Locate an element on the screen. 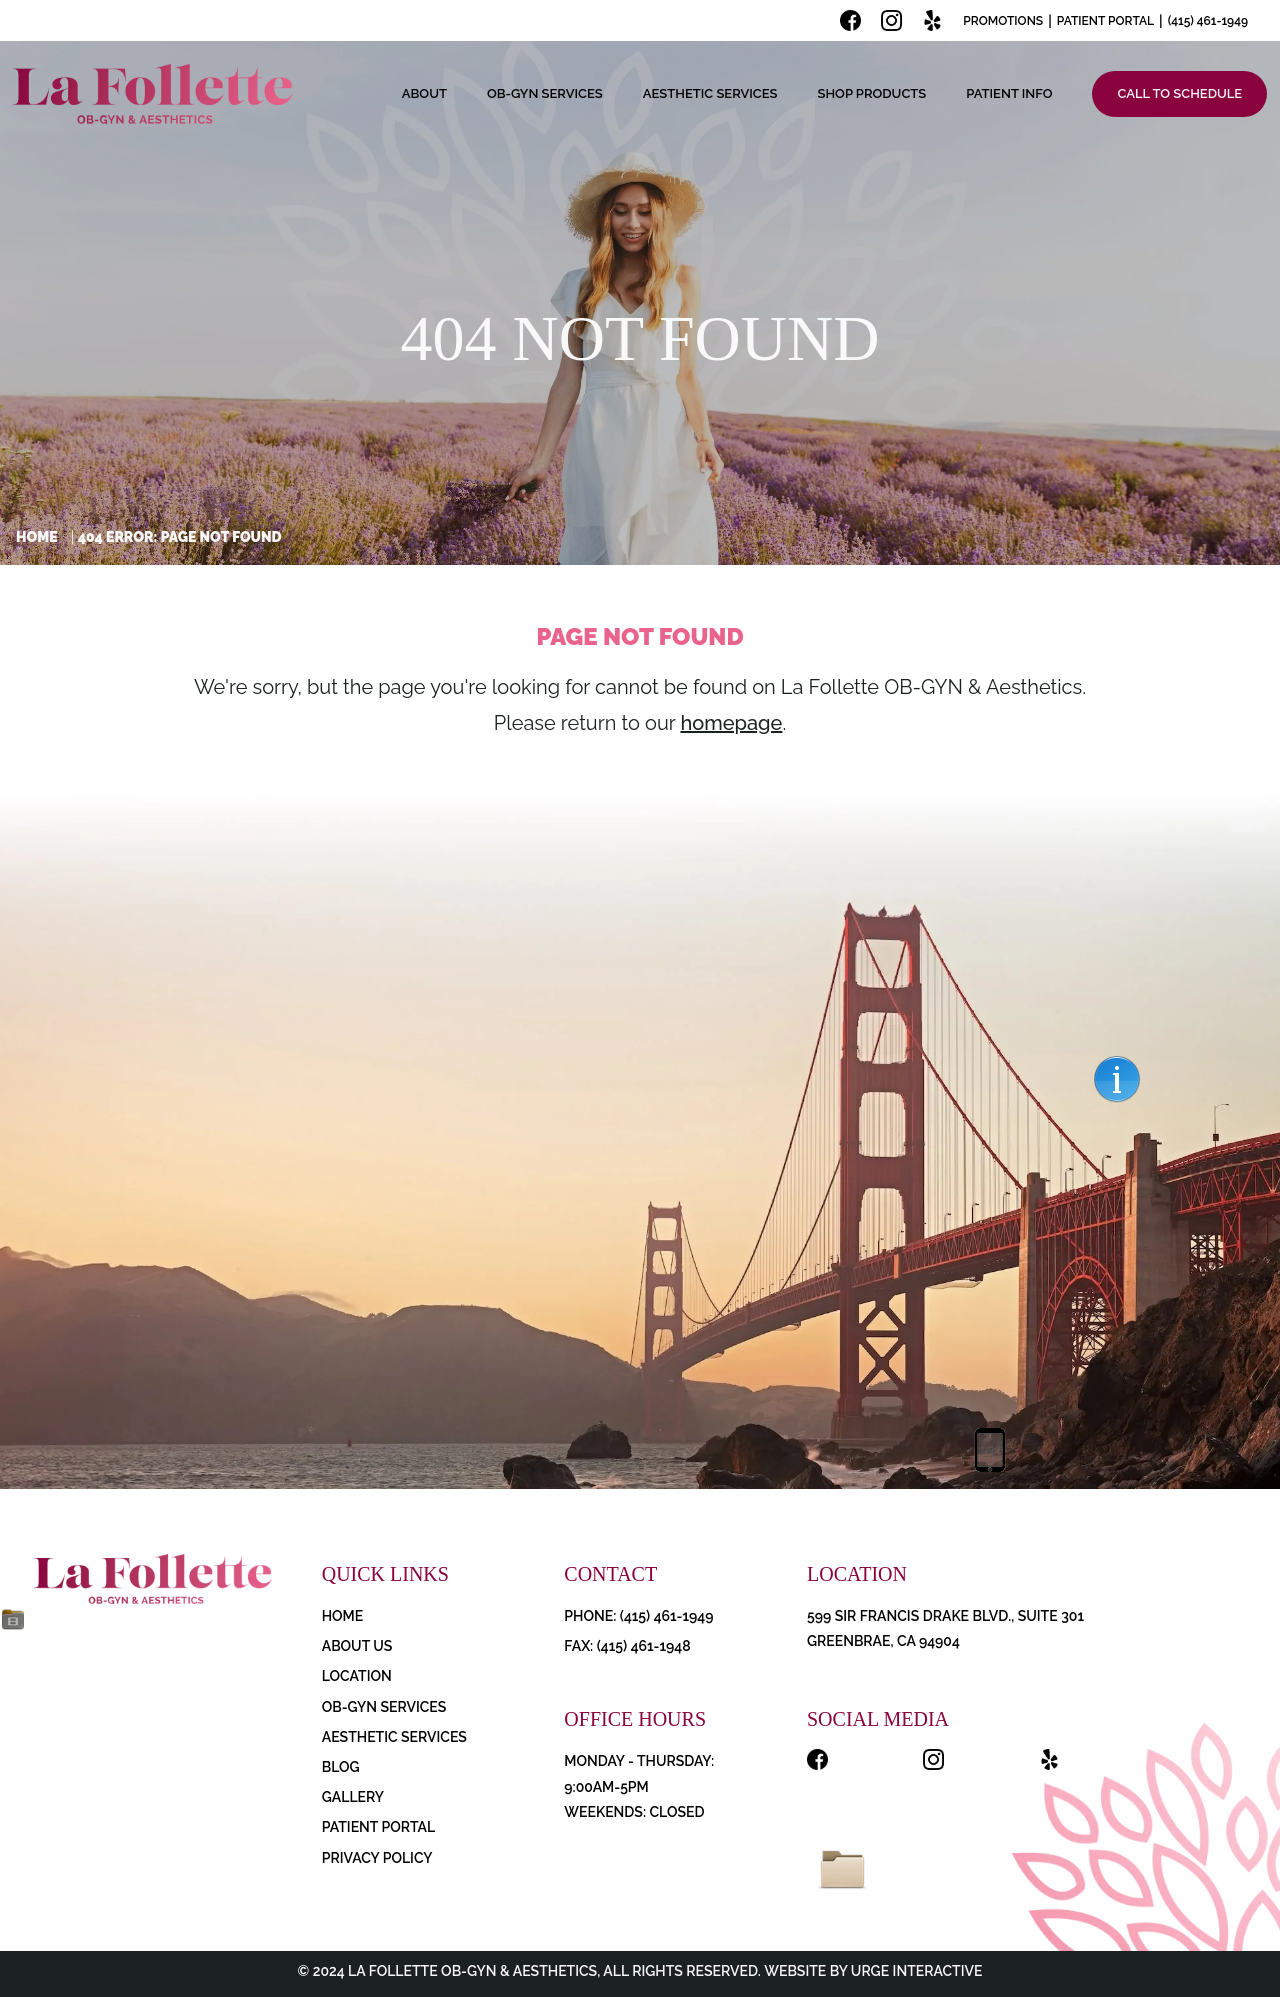 This screenshot has width=1280, height=1997. view information or details about an application is located at coordinates (1117, 1079).